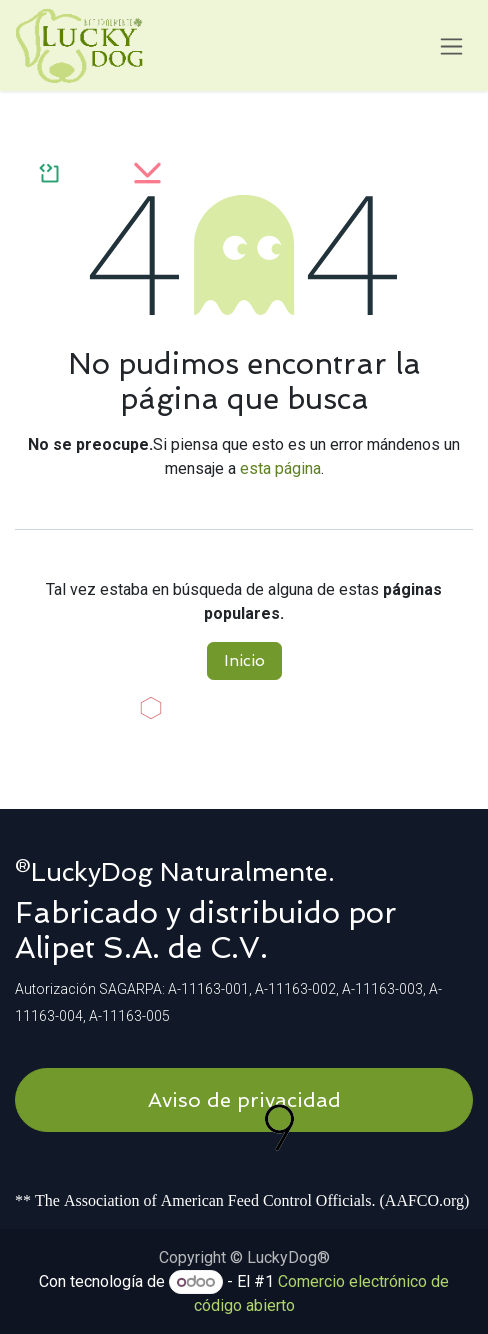 Image resolution: width=488 pixels, height=1334 pixels. Describe the element at coordinates (50, 174) in the screenshot. I see `insert a code block or snippet` at that location.